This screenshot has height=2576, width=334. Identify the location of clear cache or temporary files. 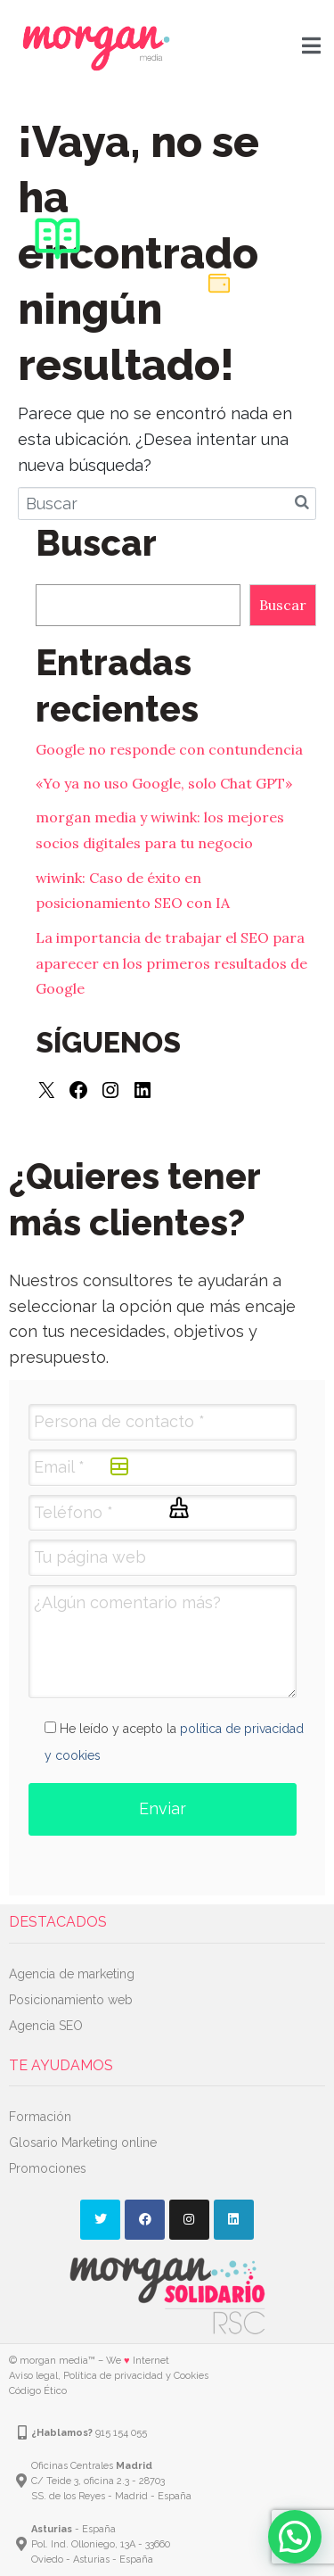
(179, 1507).